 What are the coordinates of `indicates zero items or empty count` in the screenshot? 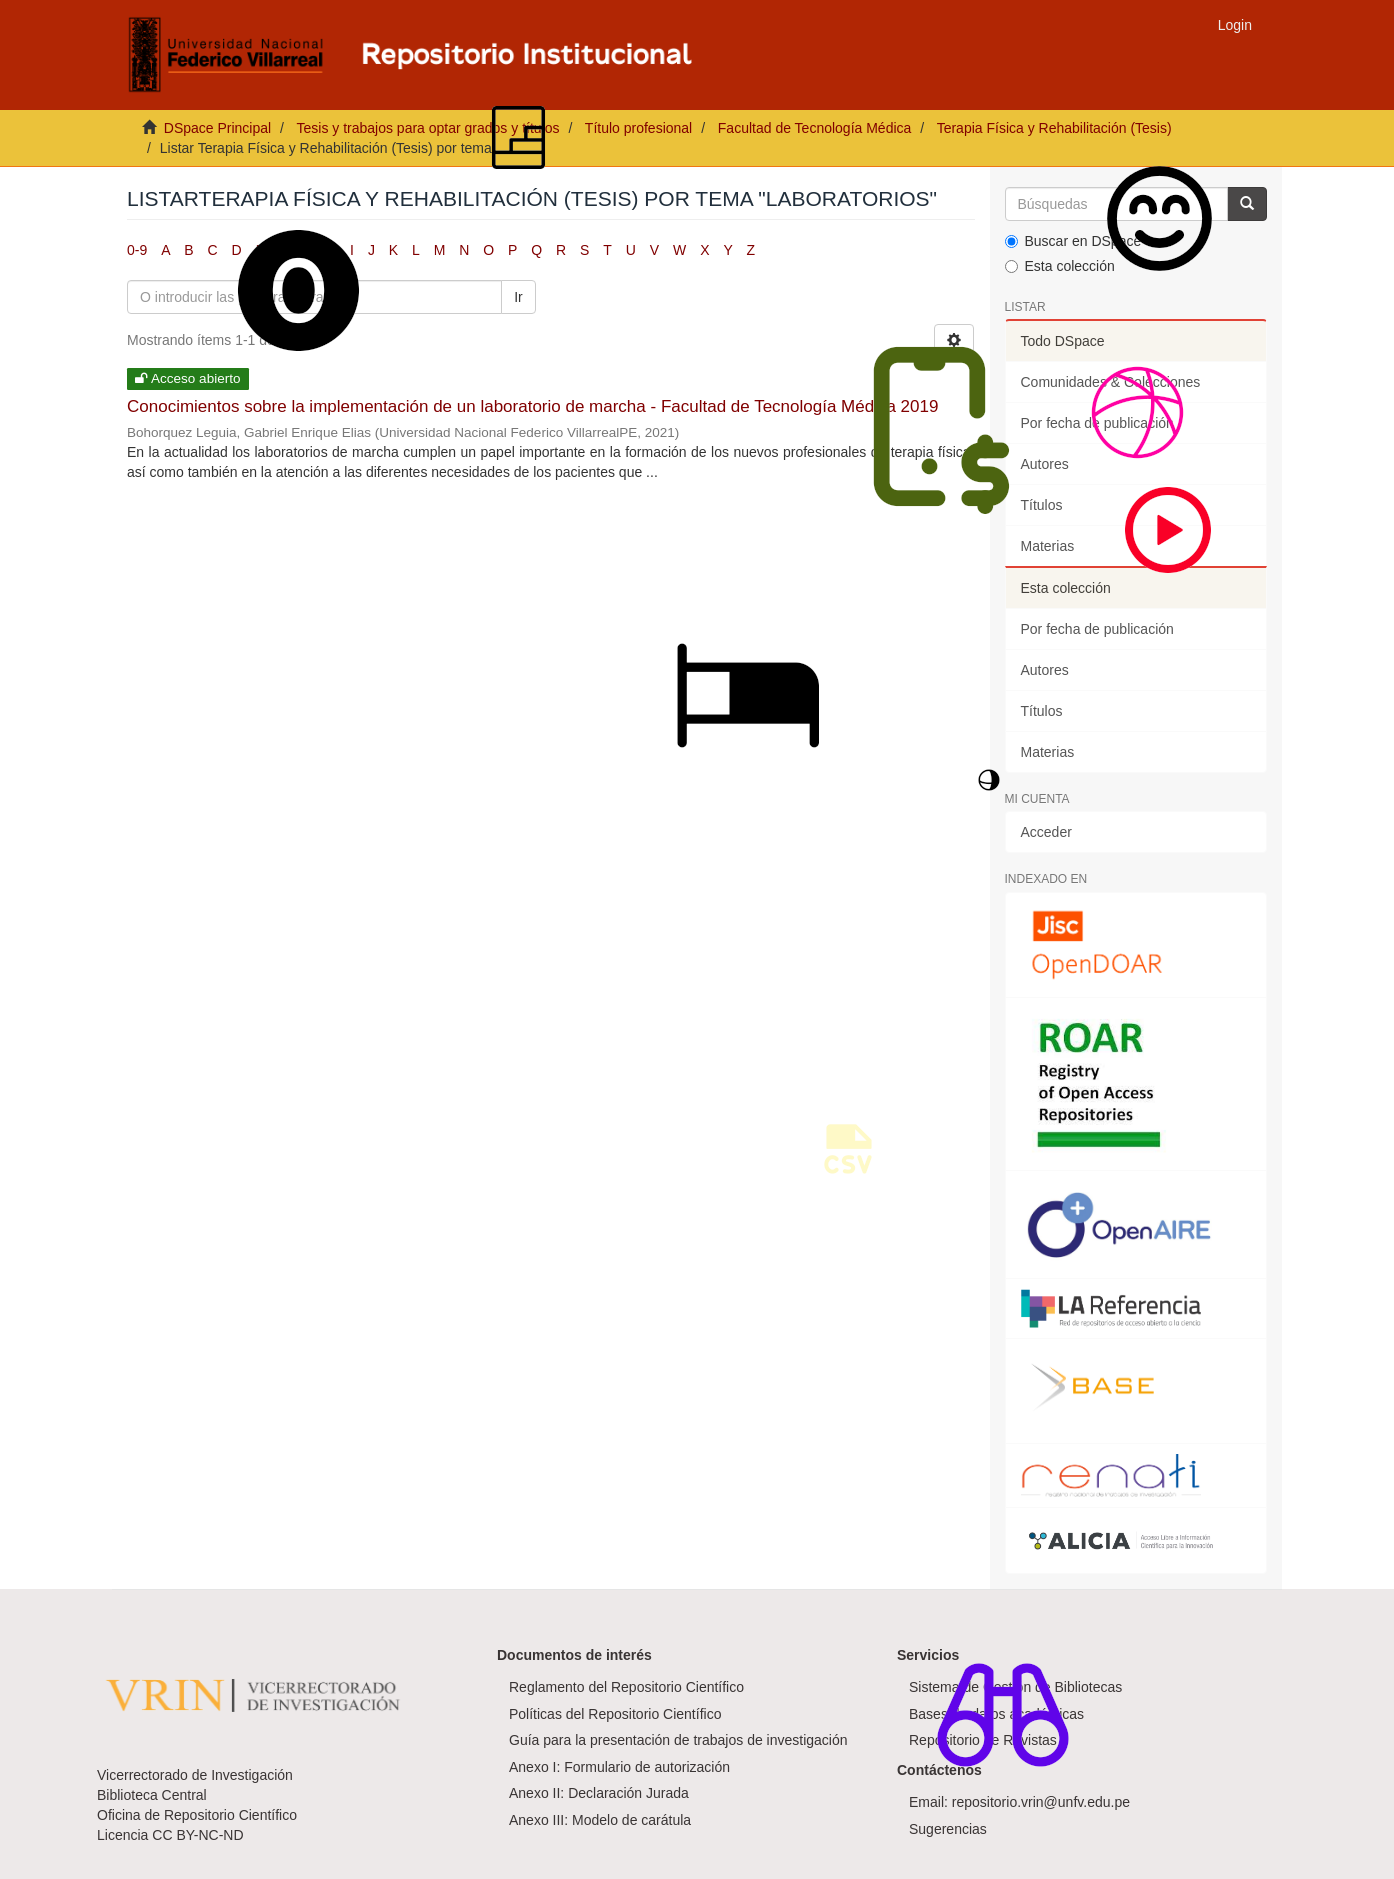 It's located at (298, 290).